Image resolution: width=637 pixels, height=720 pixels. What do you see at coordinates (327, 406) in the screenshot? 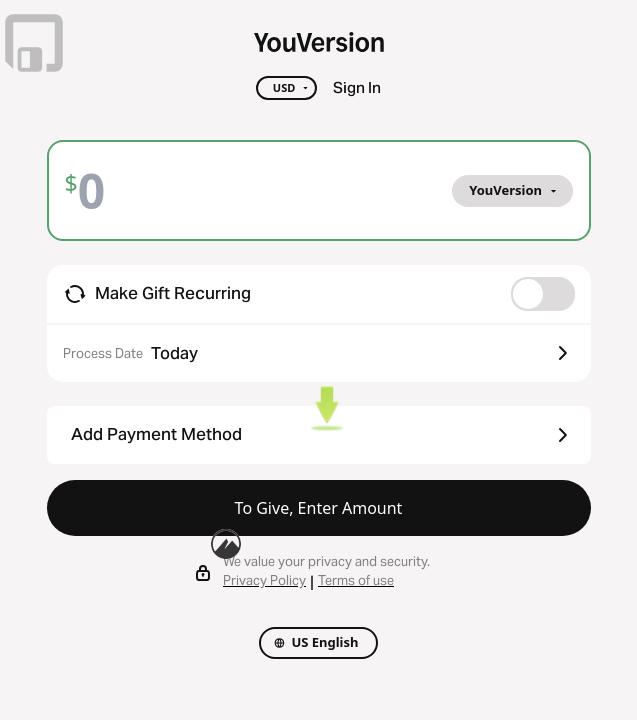
I see `save the current file or document` at bounding box center [327, 406].